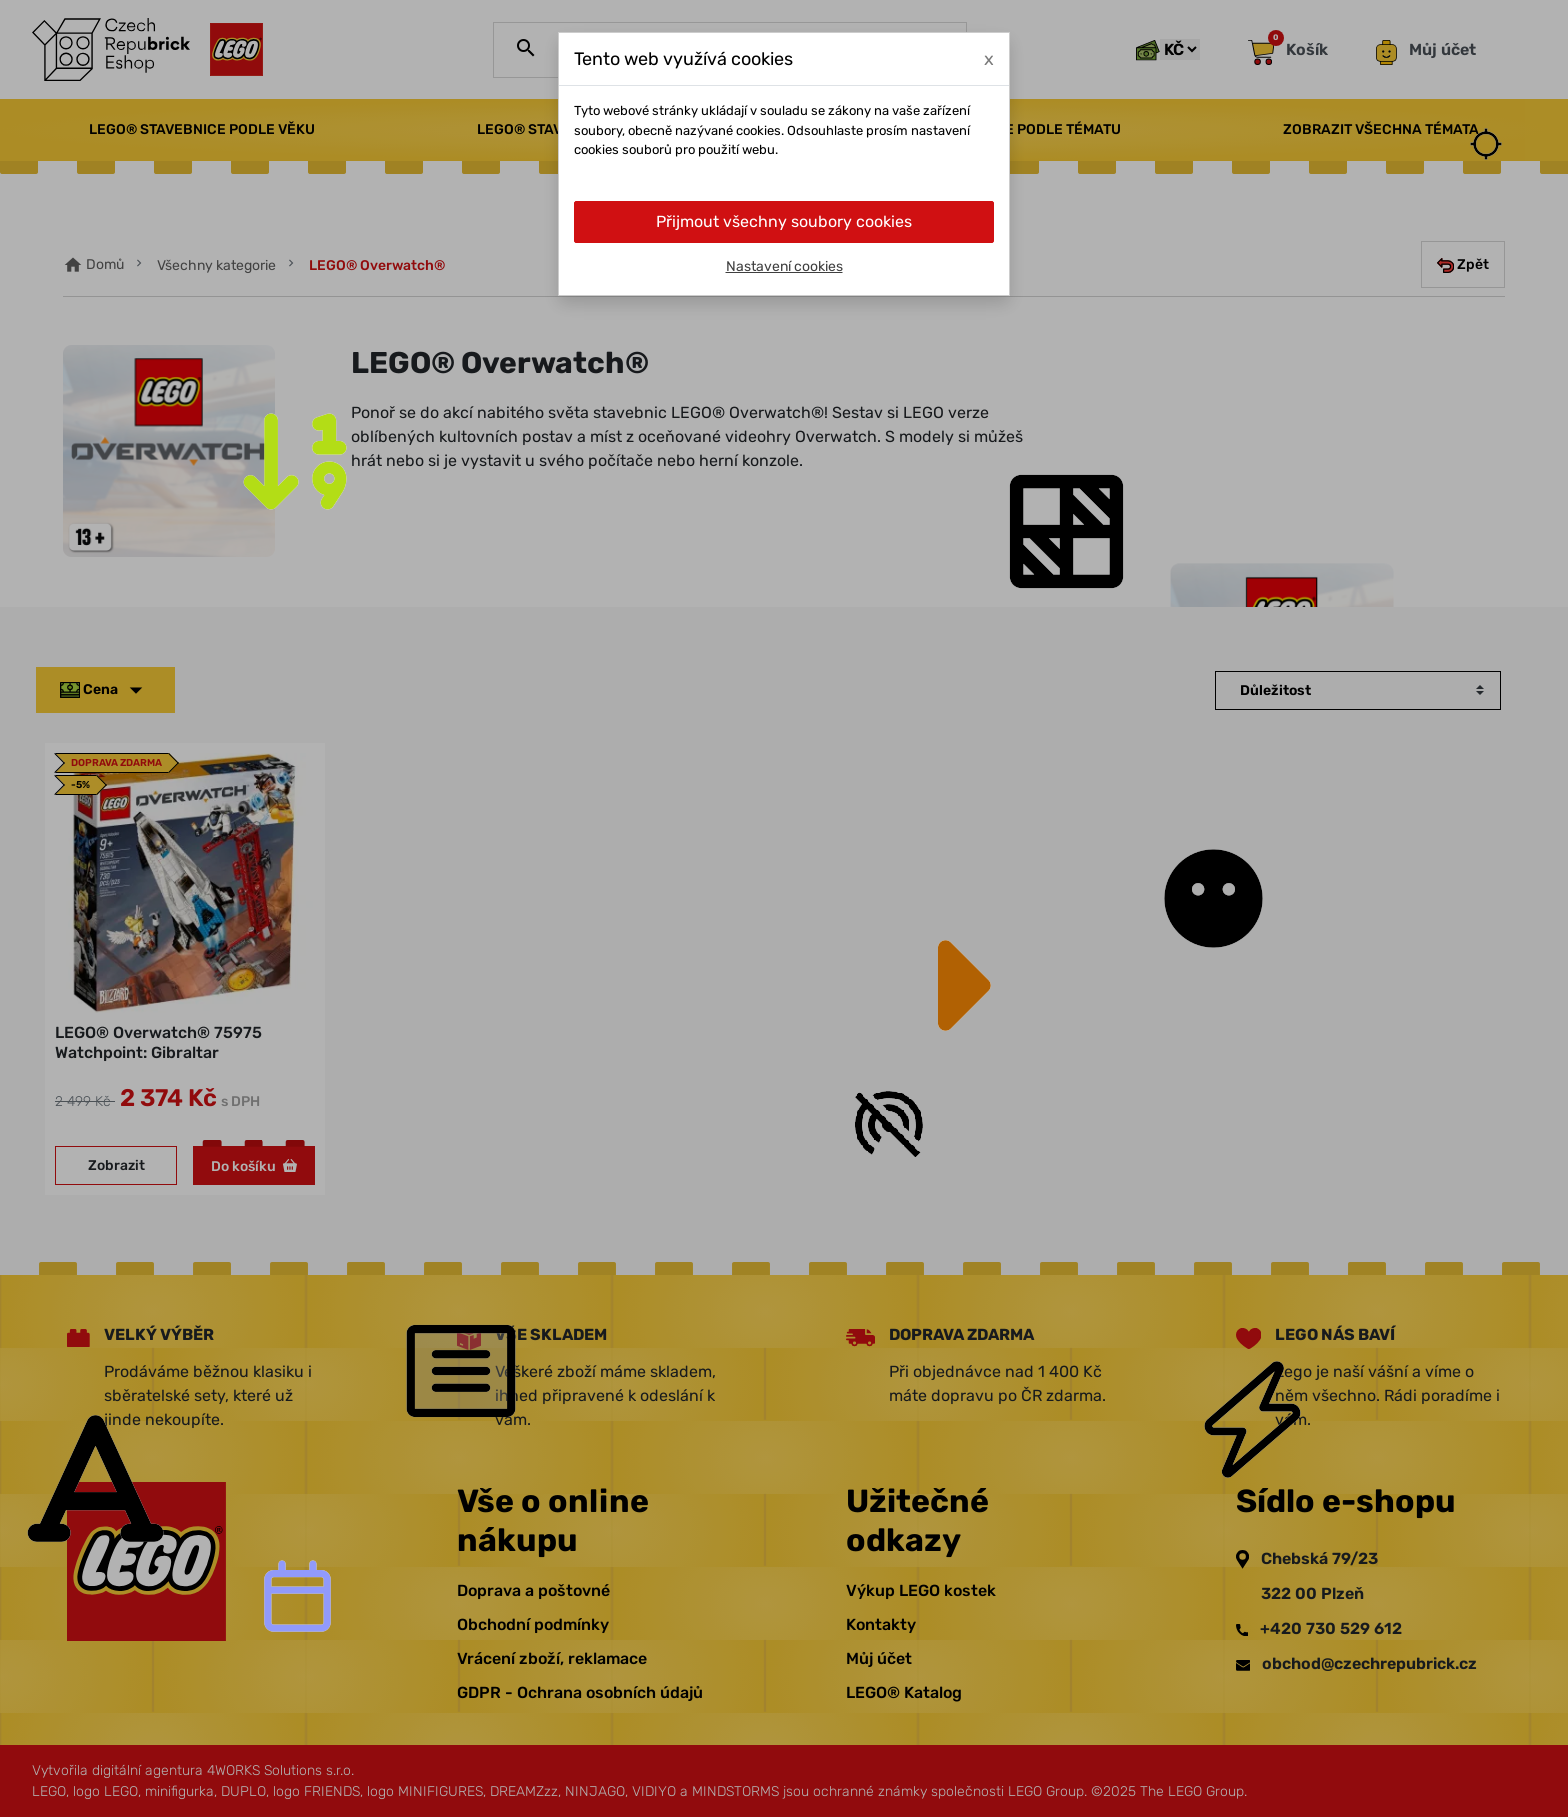 The height and width of the screenshot is (1817, 1568). What do you see at coordinates (960, 985) in the screenshot?
I see `play media or start video` at bounding box center [960, 985].